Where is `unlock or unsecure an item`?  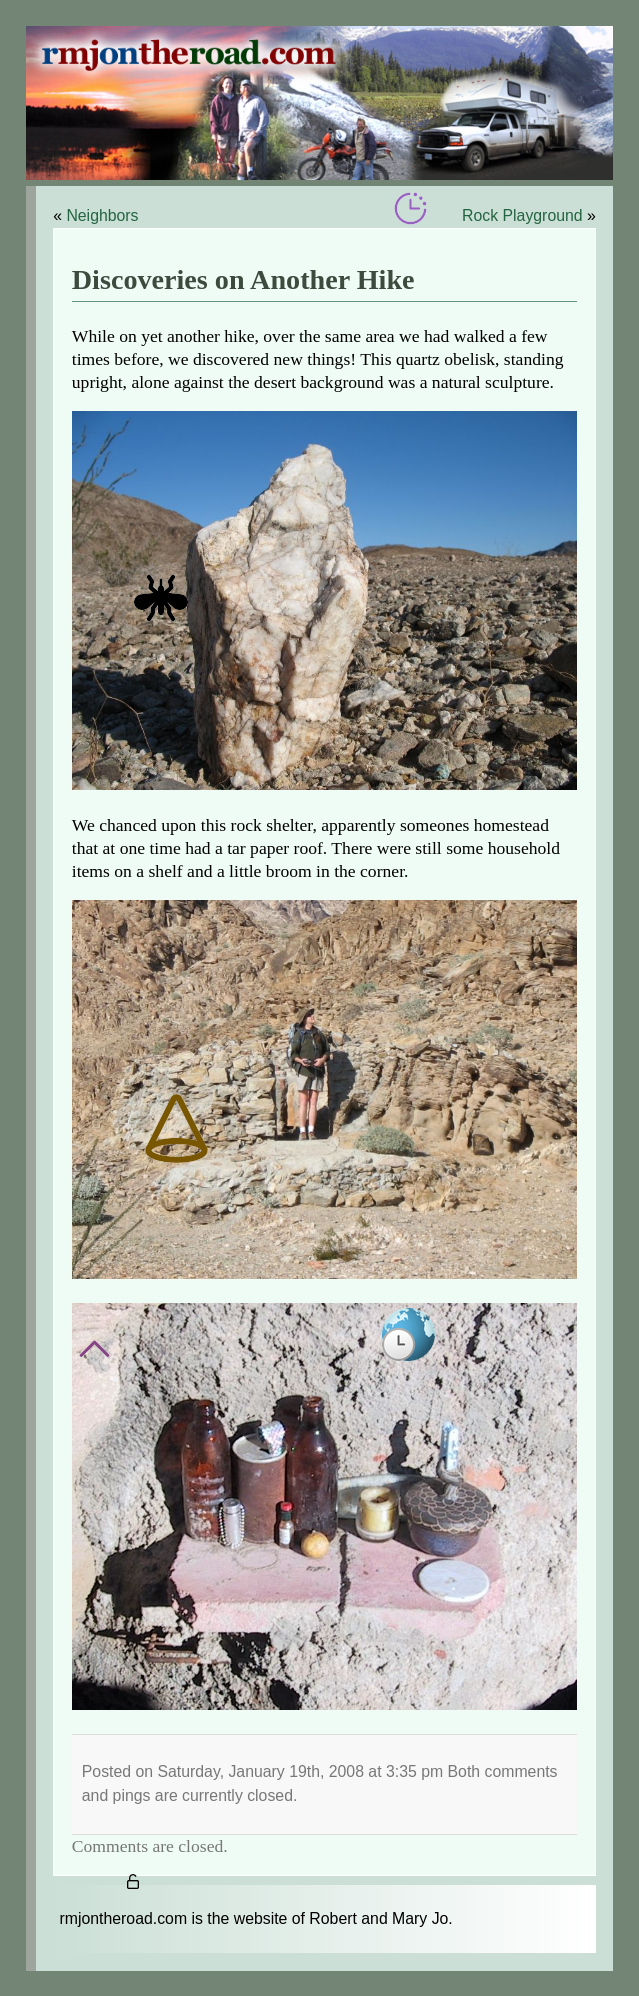 unlock or unsecure an item is located at coordinates (133, 1882).